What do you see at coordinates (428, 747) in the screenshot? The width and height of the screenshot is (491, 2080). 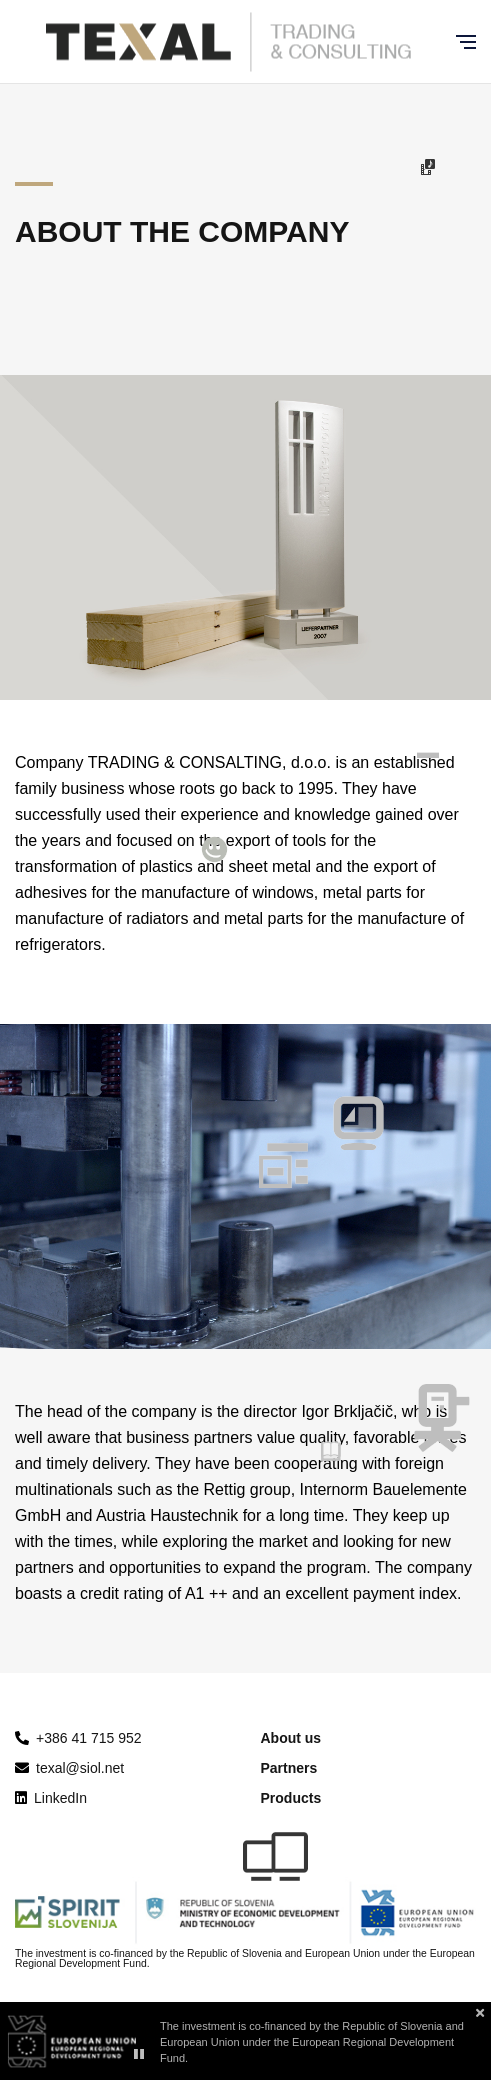 I see `minimize the current window` at bounding box center [428, 747].